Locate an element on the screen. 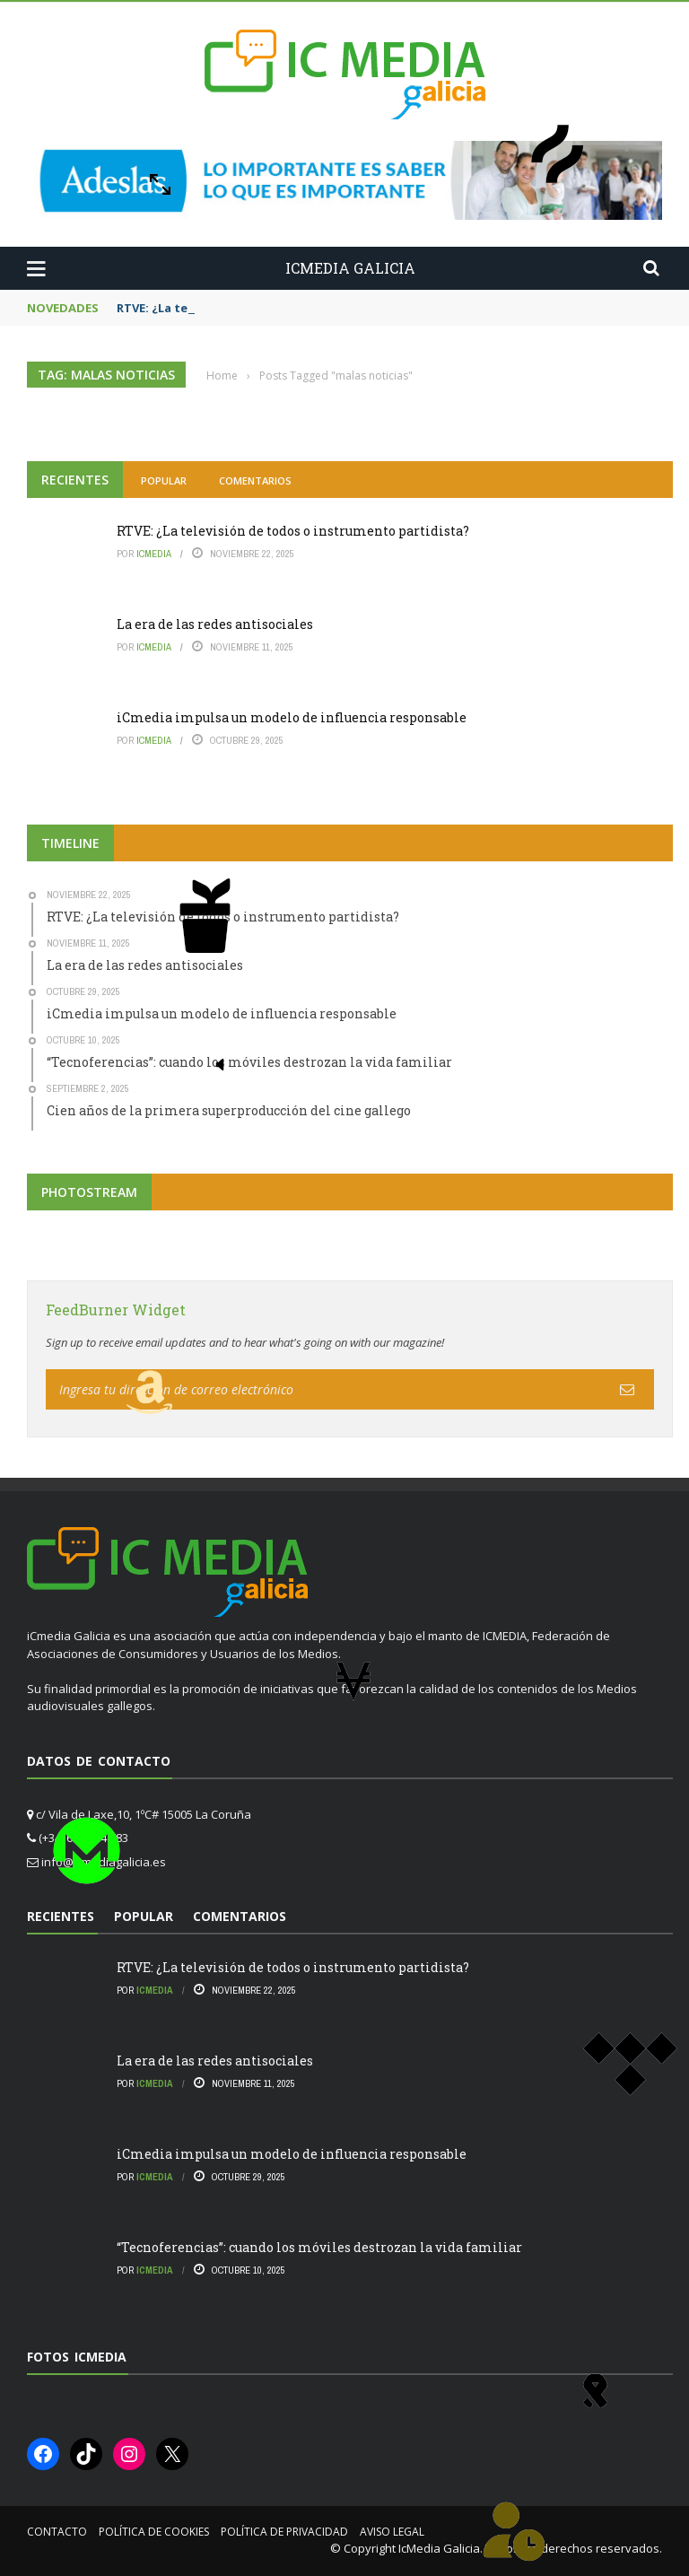 The image size is (689, 2576). monero cryptocurrency logo is located at coordinates (86, 1850).